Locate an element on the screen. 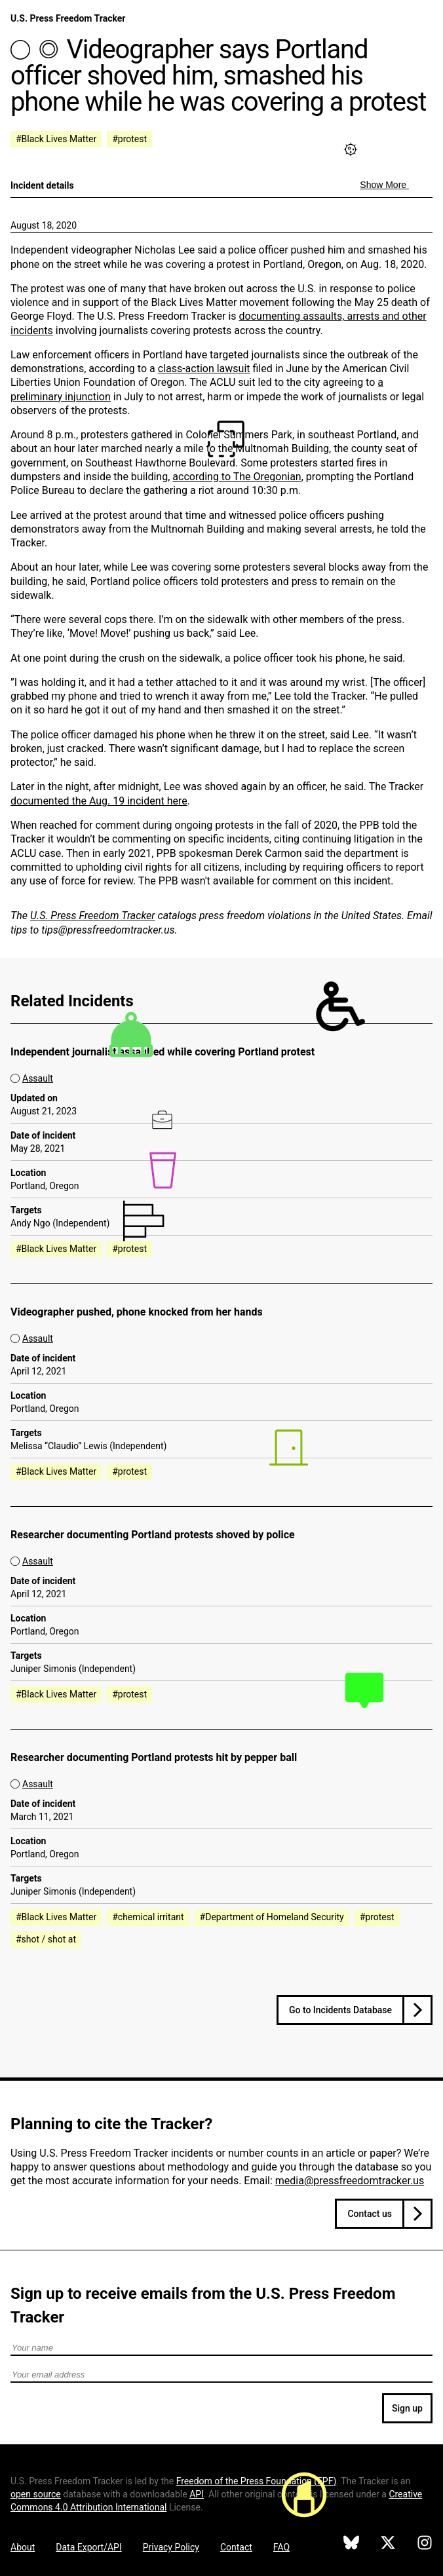 The height and width of the screenshot is (2576, 443). select winter or cold weather clothing category is located at coordinates (131, 1037).